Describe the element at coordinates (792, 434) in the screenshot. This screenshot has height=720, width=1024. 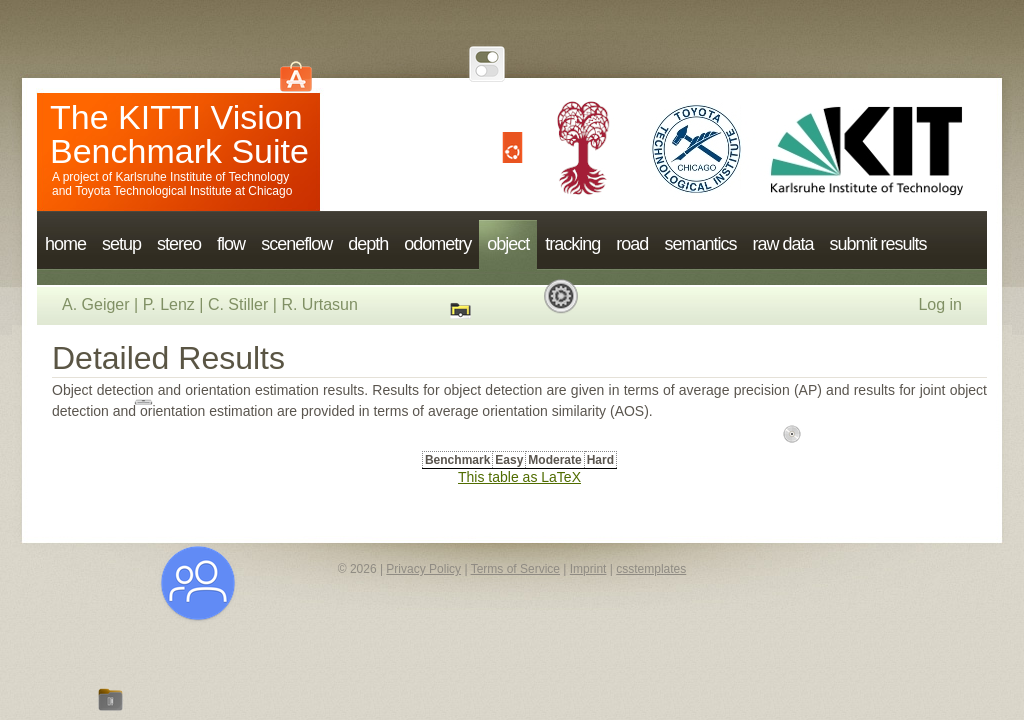
I see `indicates a rewritable CD drive or disc` at that location.